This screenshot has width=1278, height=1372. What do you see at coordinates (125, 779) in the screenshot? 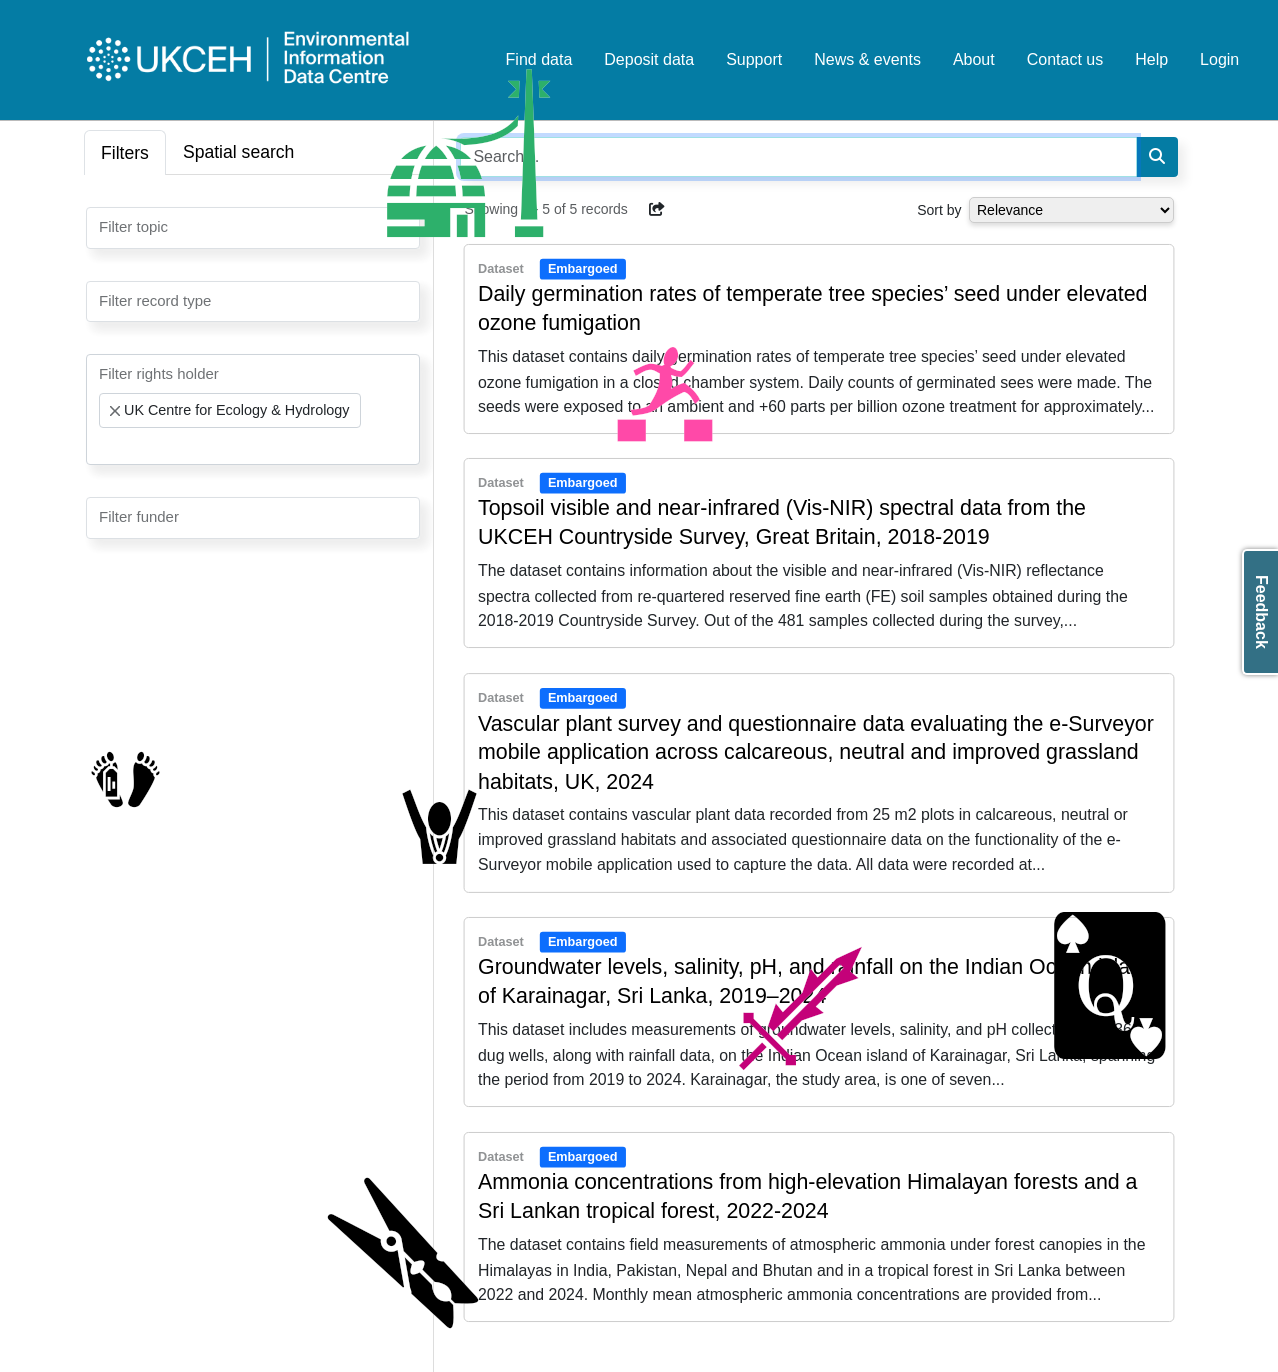
I see `indicates deceased character or death state` at bounding box center [125, 779].